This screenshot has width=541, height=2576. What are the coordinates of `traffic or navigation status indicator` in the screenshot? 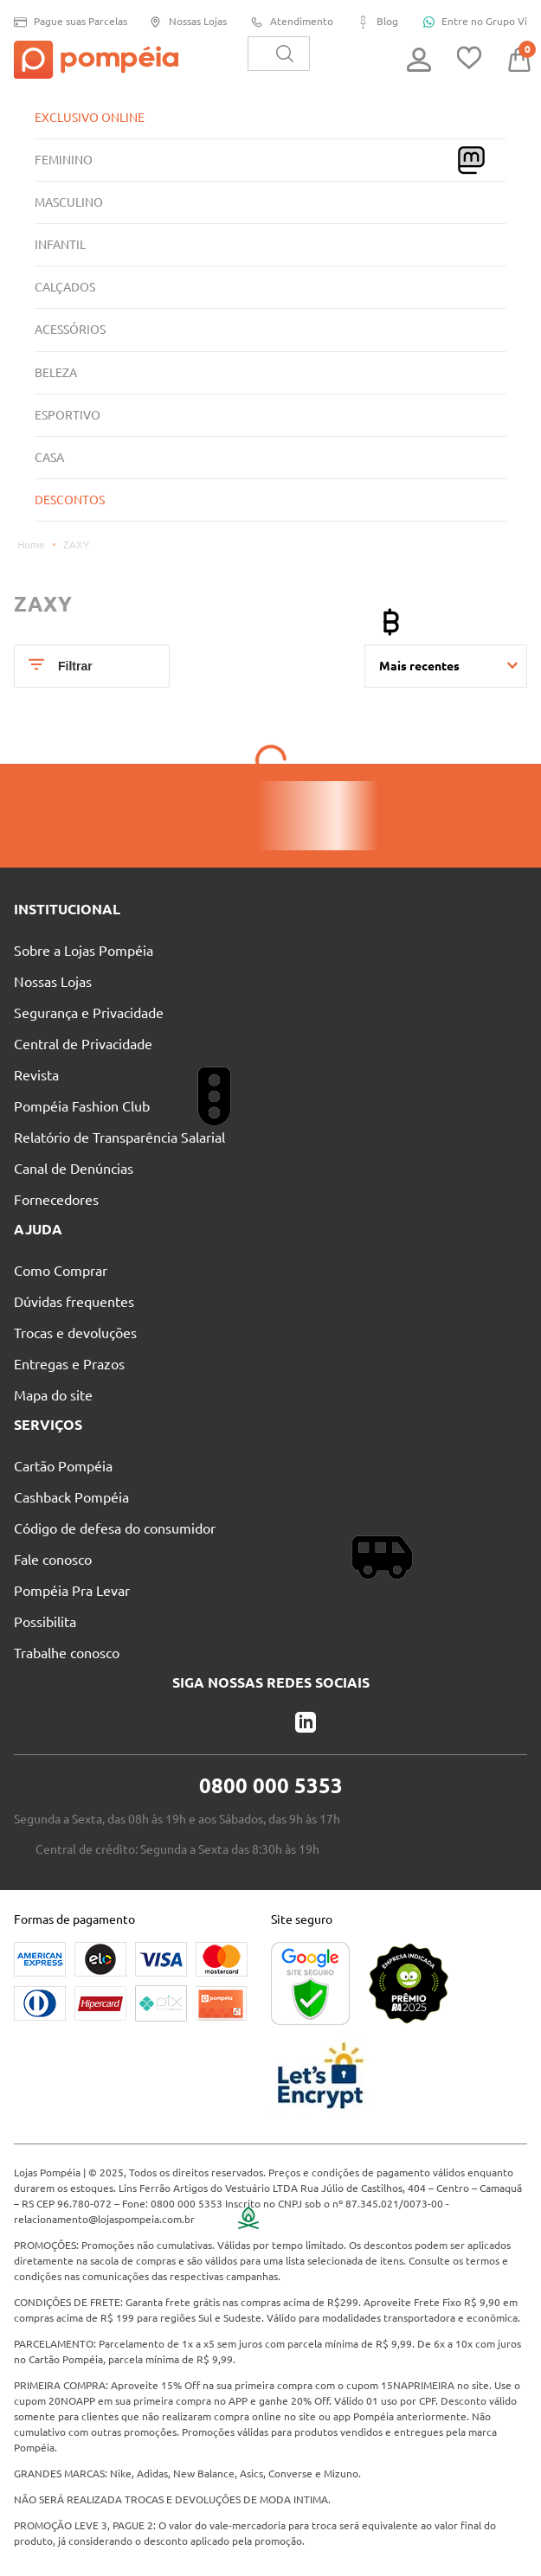 It's located at (214, 1096).